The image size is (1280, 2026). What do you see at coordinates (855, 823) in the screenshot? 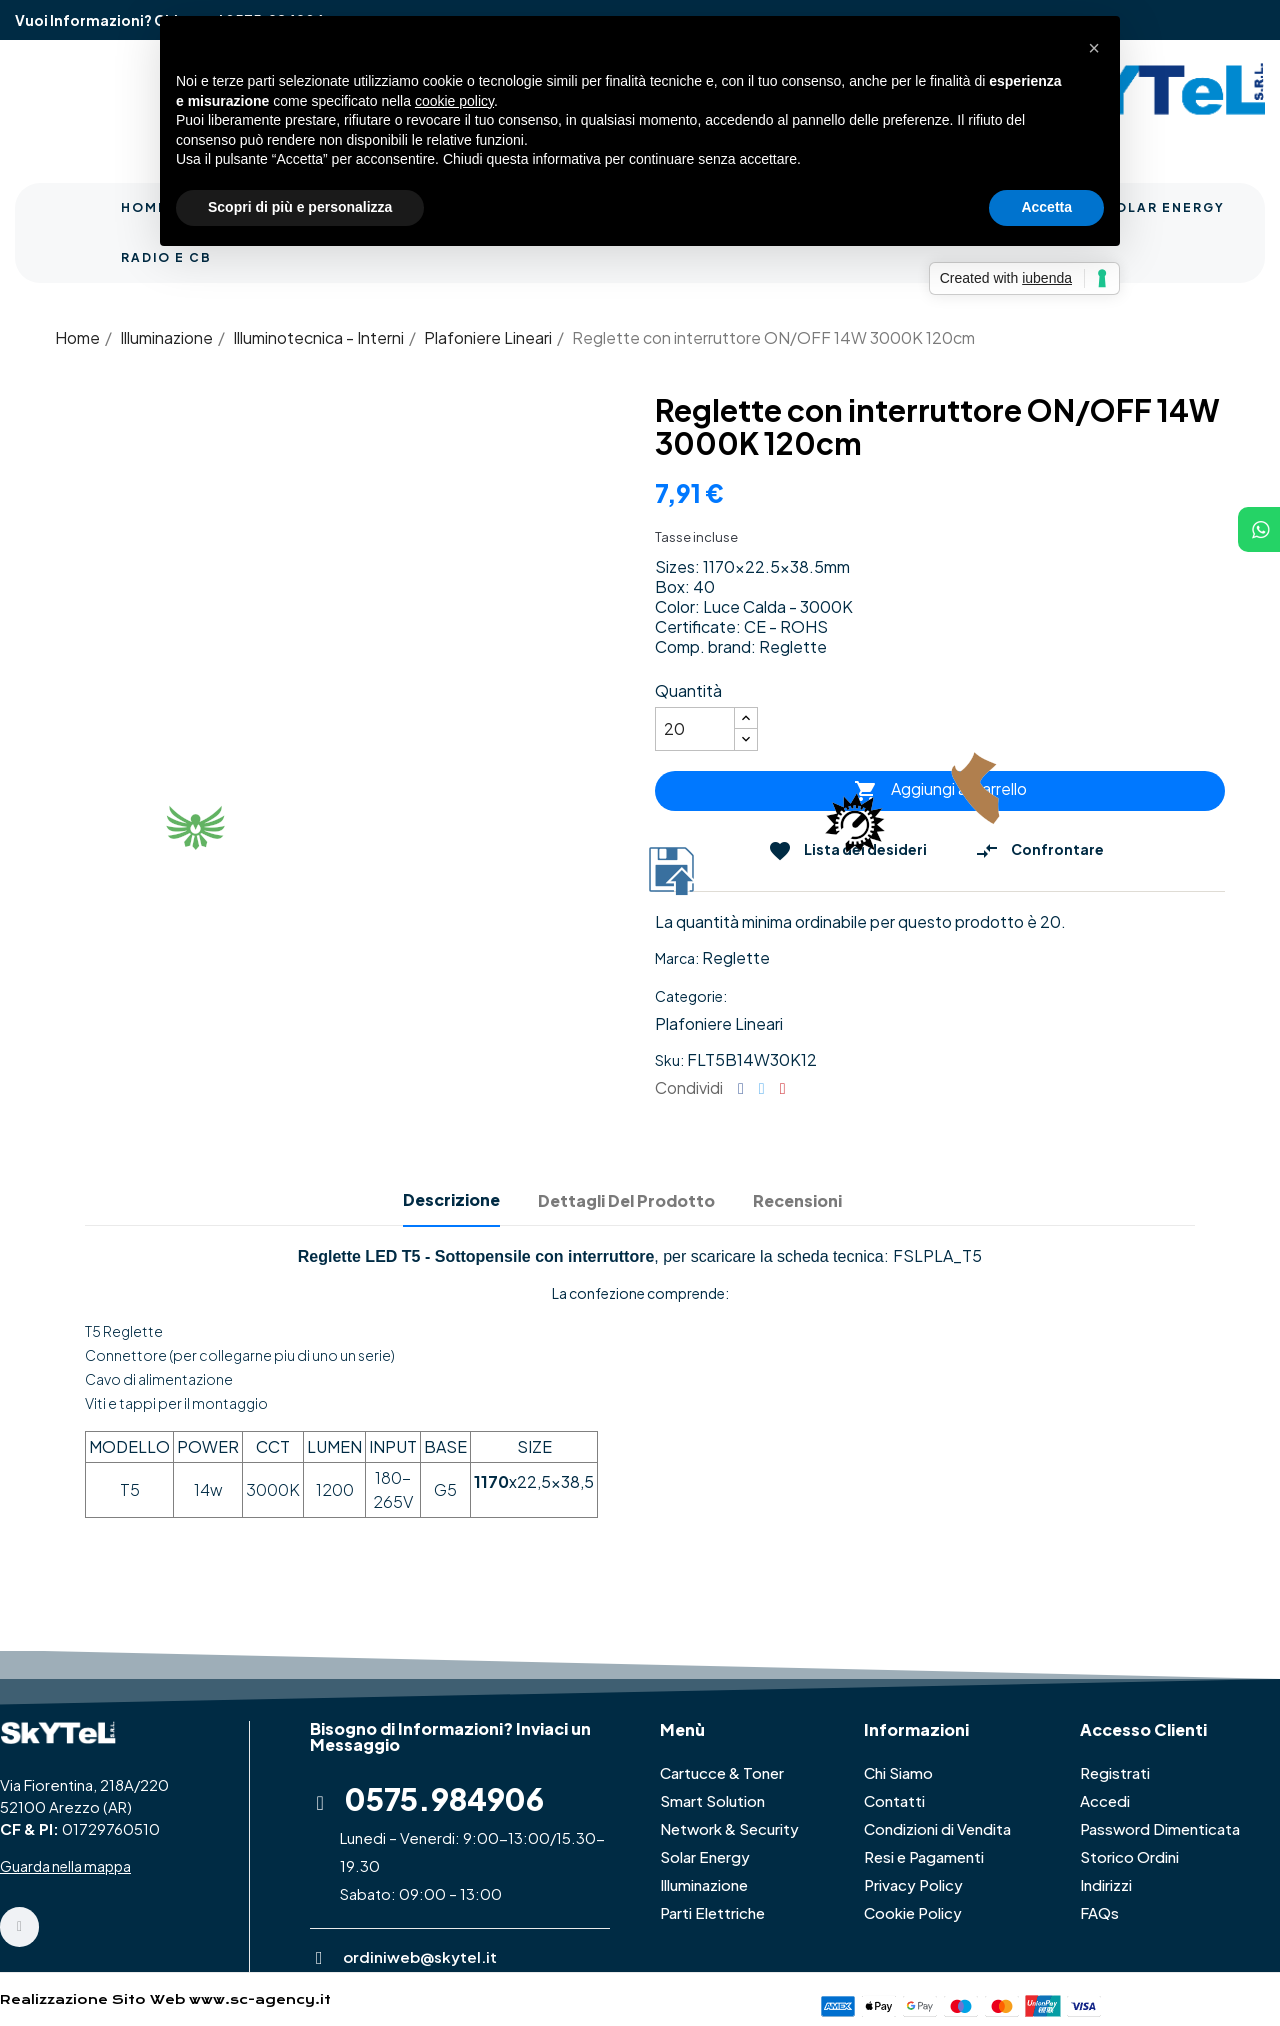
I see `access settings or configuration options` at bounding box center [855, 823].